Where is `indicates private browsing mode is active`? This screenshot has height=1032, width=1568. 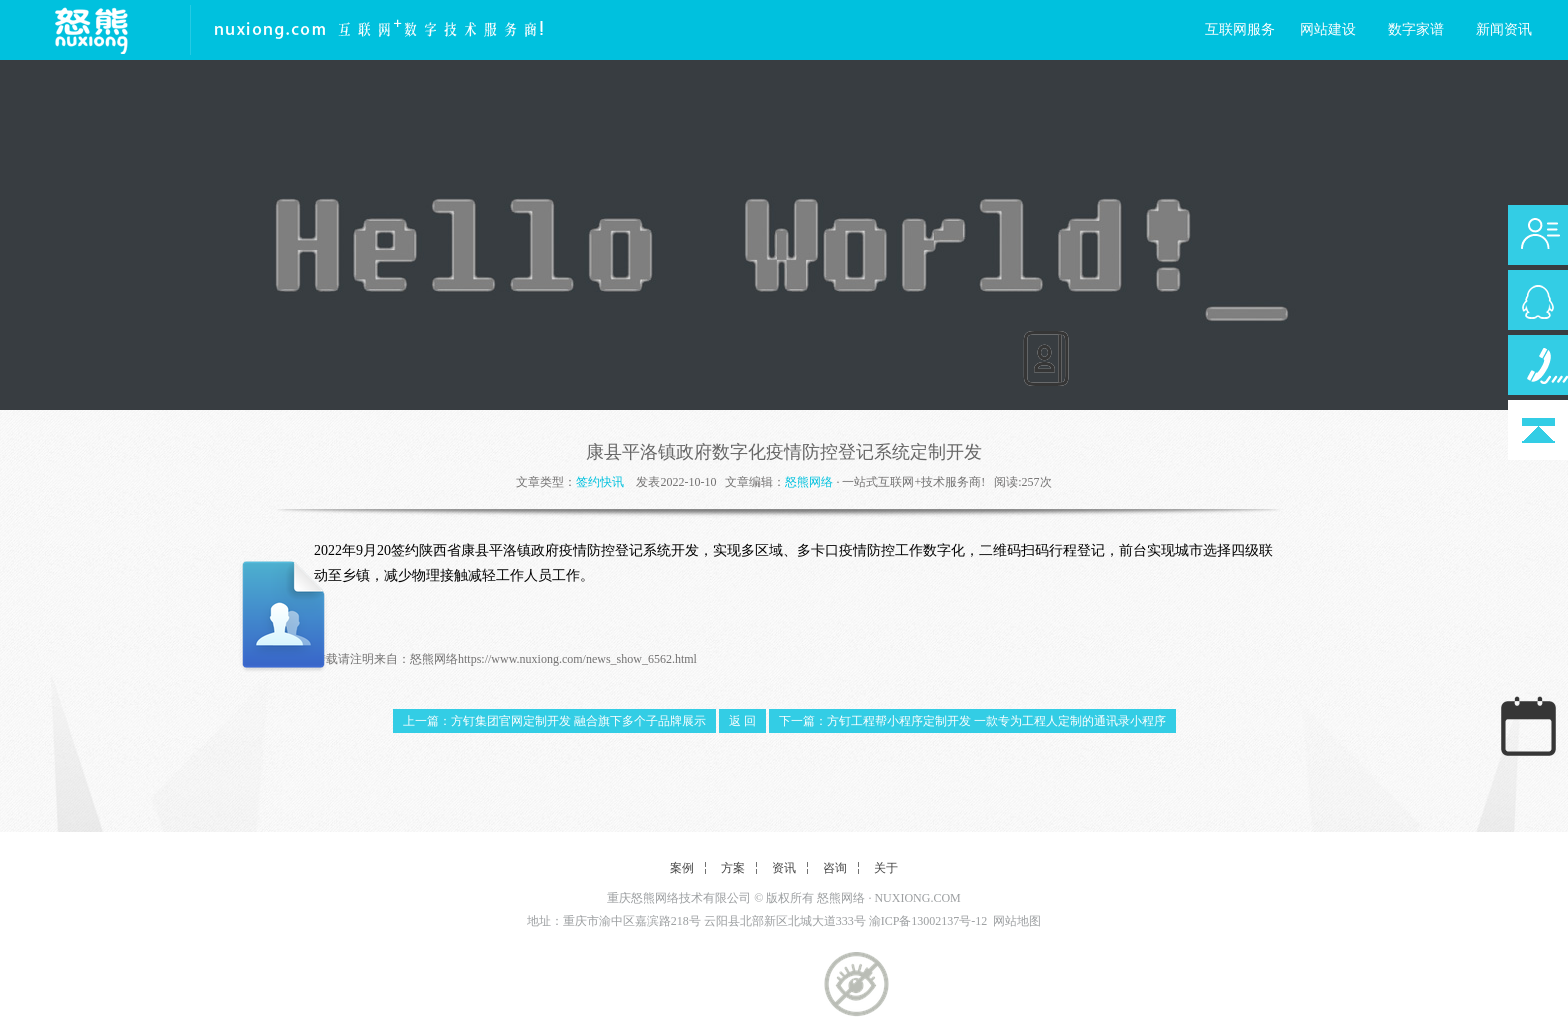 indicates private browsing mode is active is located at coordinates (856, 984).